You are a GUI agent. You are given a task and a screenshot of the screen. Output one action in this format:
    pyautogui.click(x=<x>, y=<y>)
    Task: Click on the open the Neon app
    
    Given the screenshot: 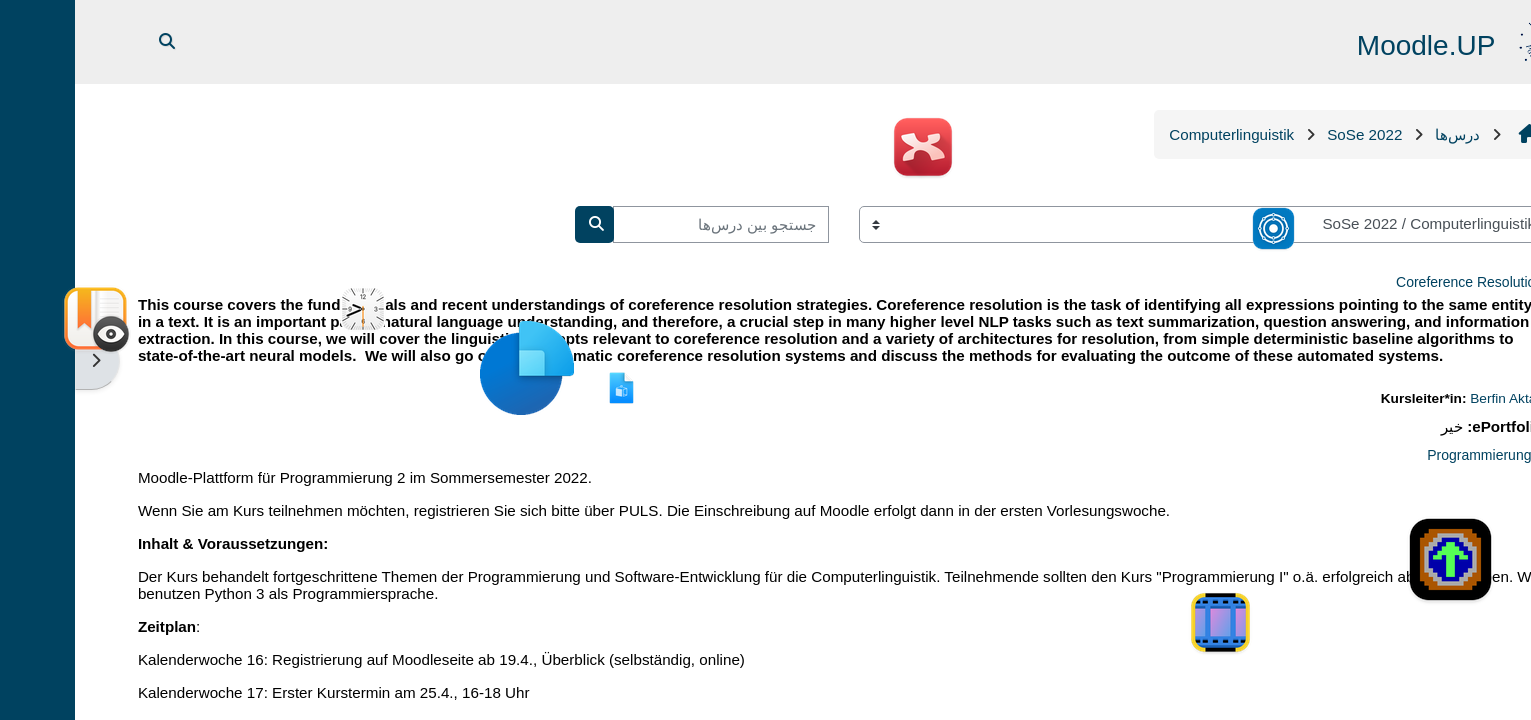 What is the action you would take?
    pyautogui.click(x=1273, y=228)
    